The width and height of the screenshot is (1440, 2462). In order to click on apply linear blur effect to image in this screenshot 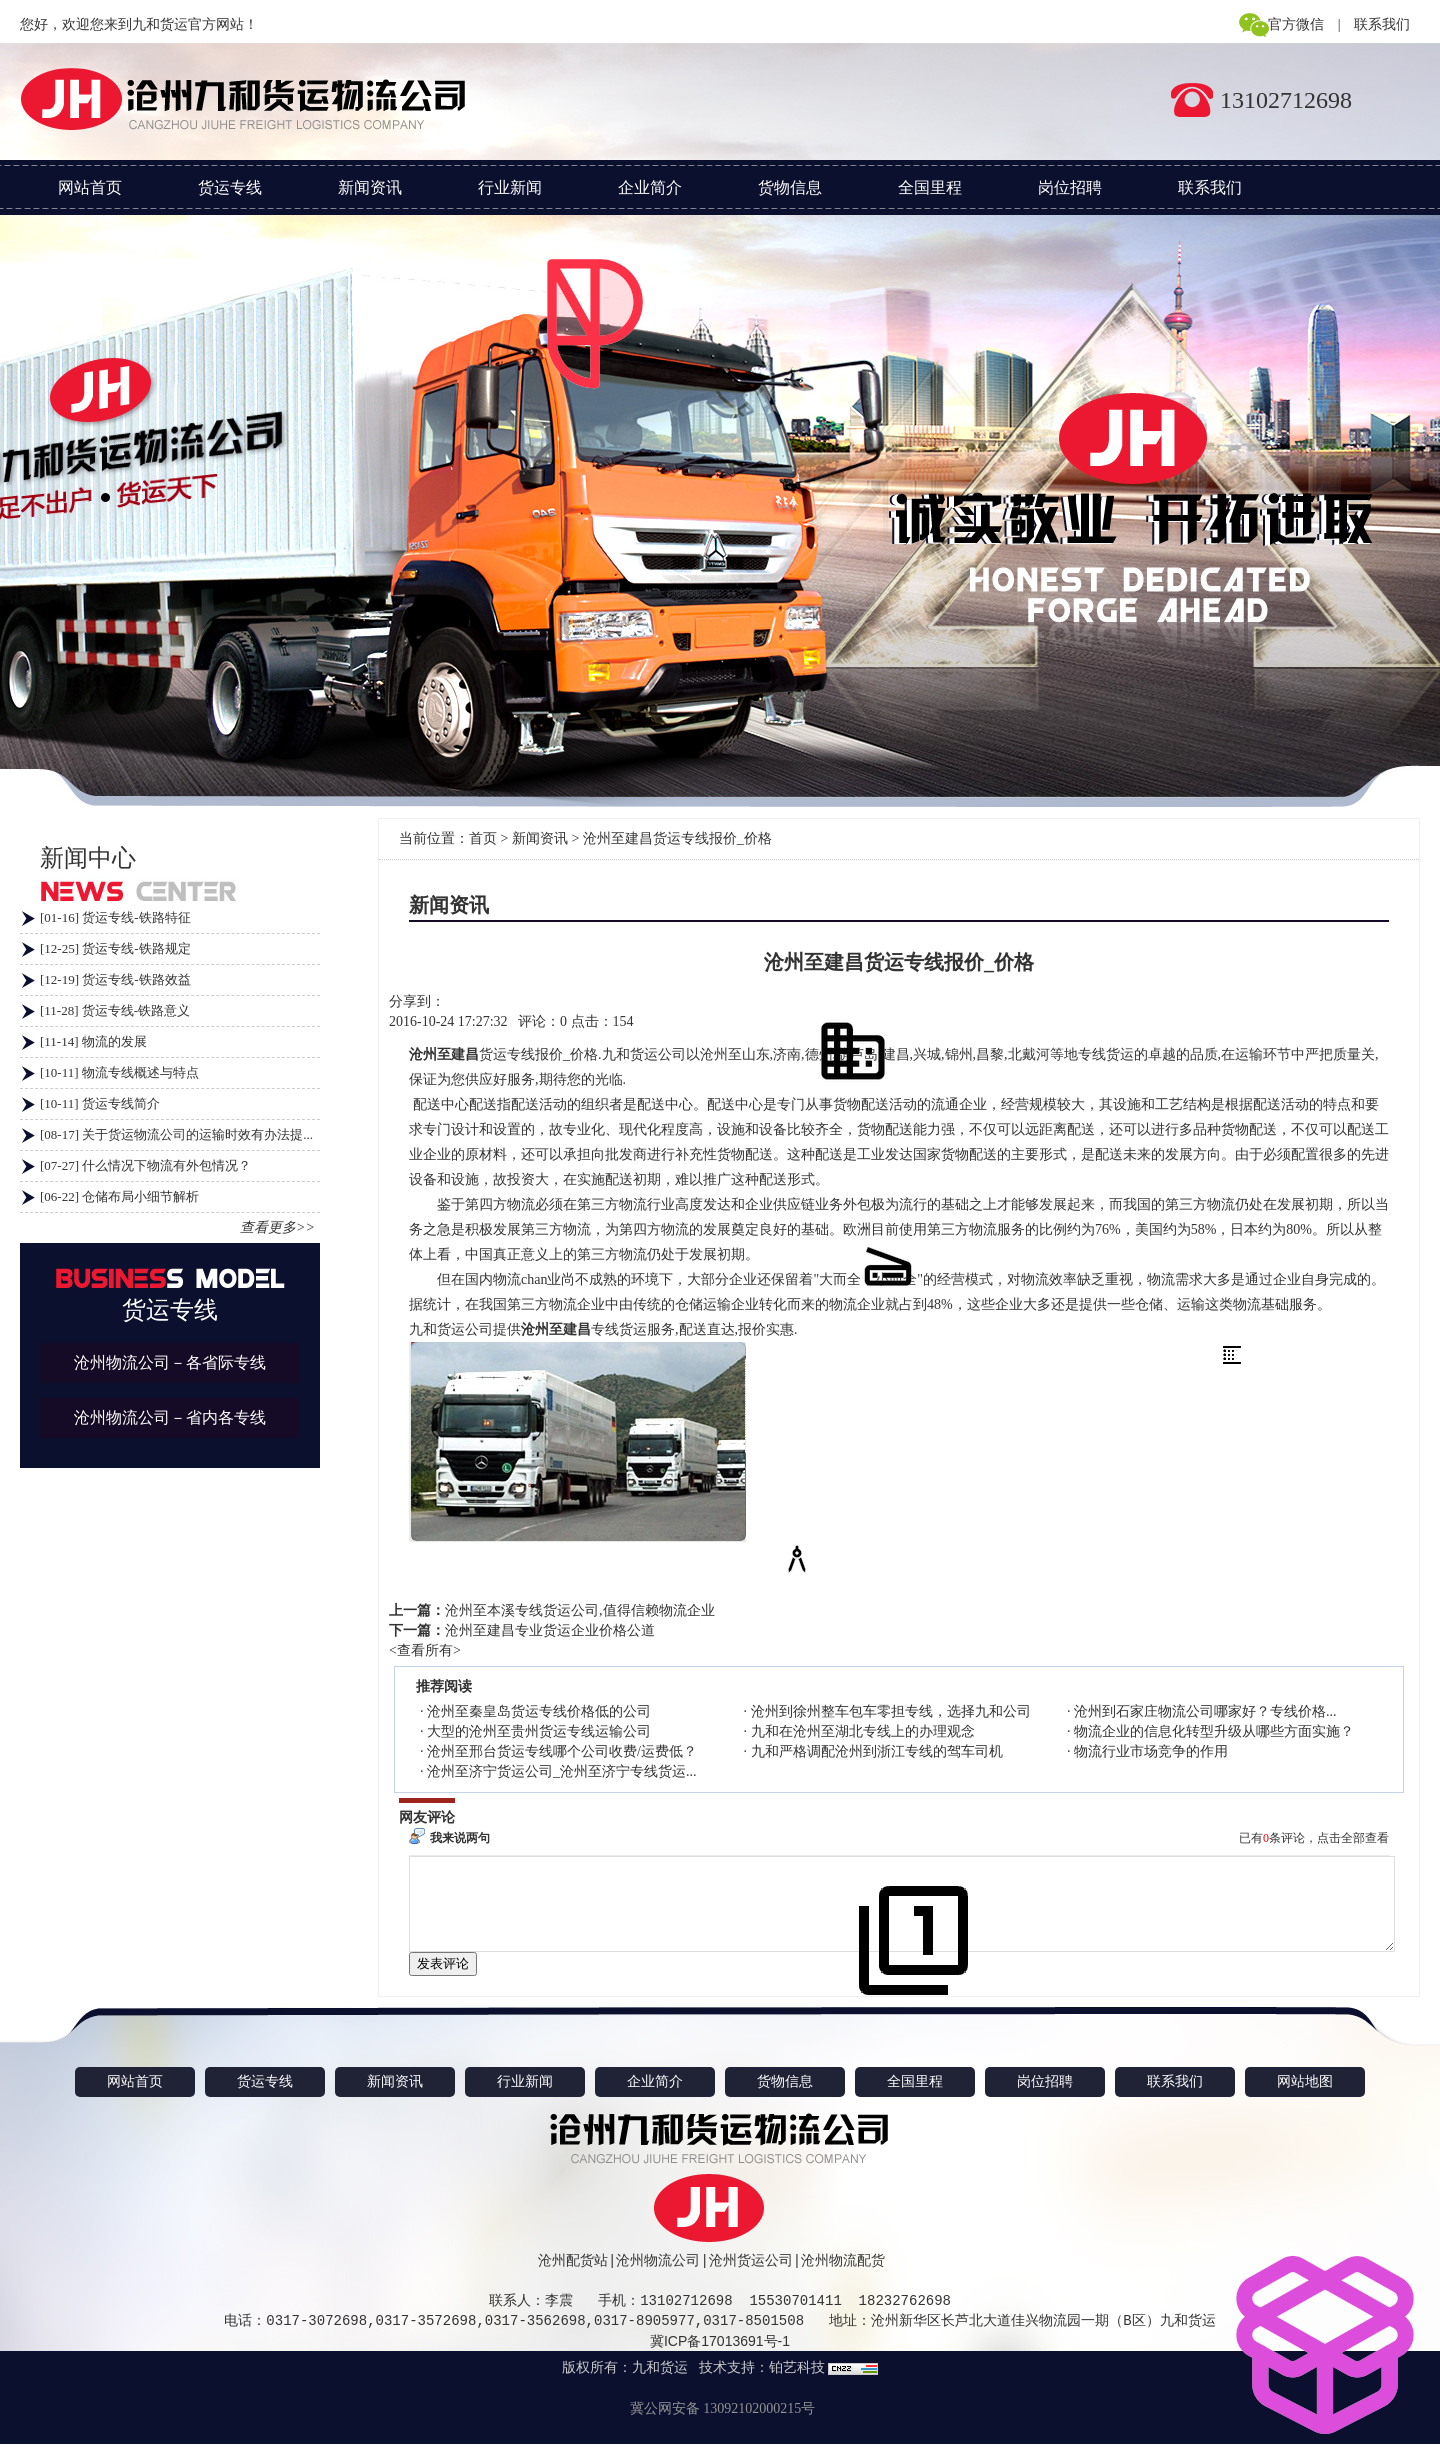, I will do `click(1232, 1355)`.